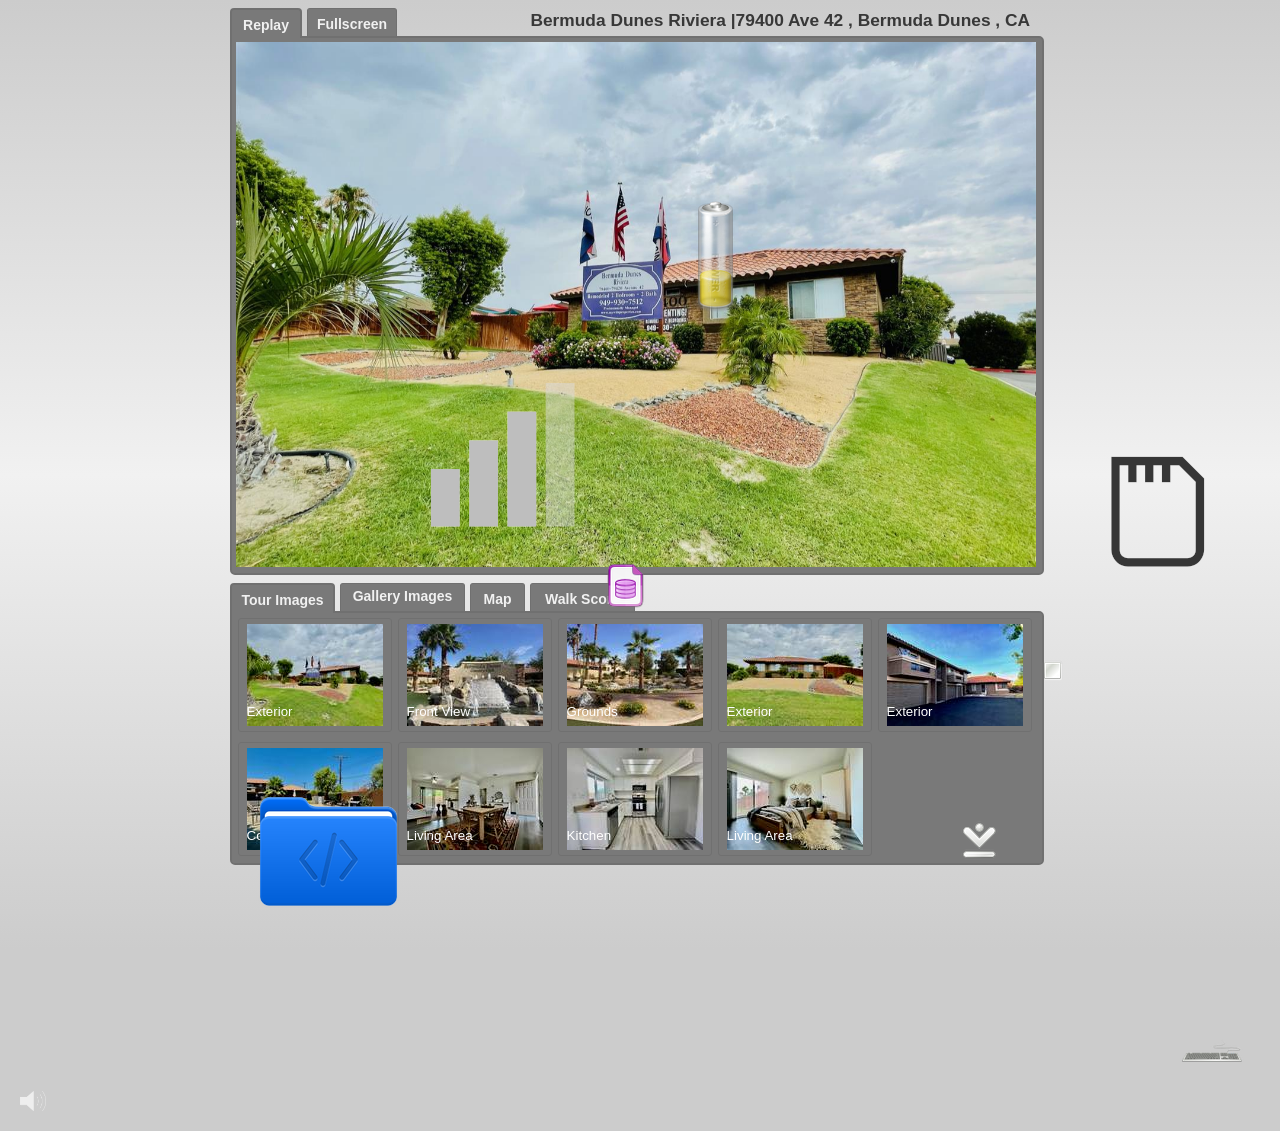  What do you see at coordinates (1052, 670) in the screenshot?
I see `stop media playback` at bounding box center [1052, 670].